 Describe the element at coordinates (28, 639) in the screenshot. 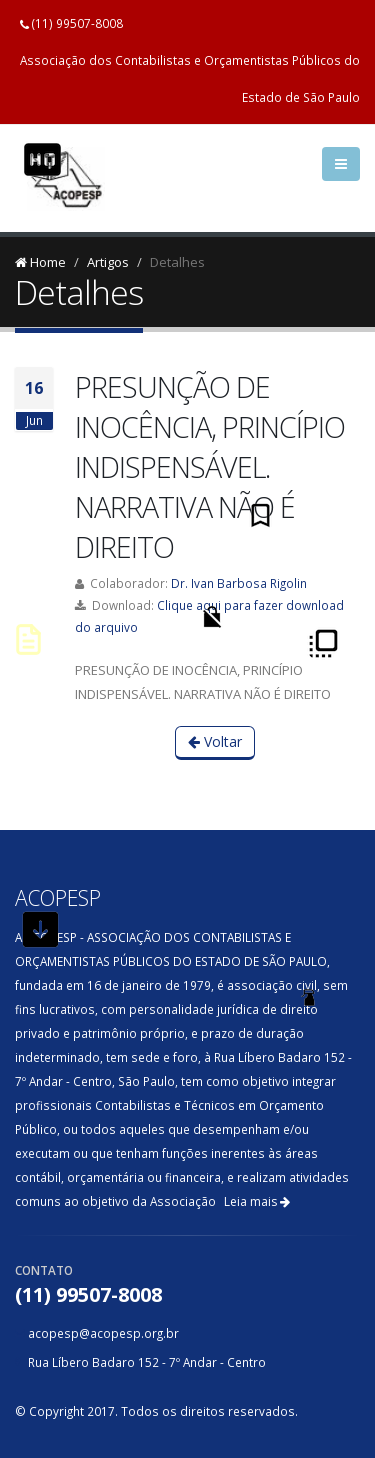

I see `view document contents` at that location.